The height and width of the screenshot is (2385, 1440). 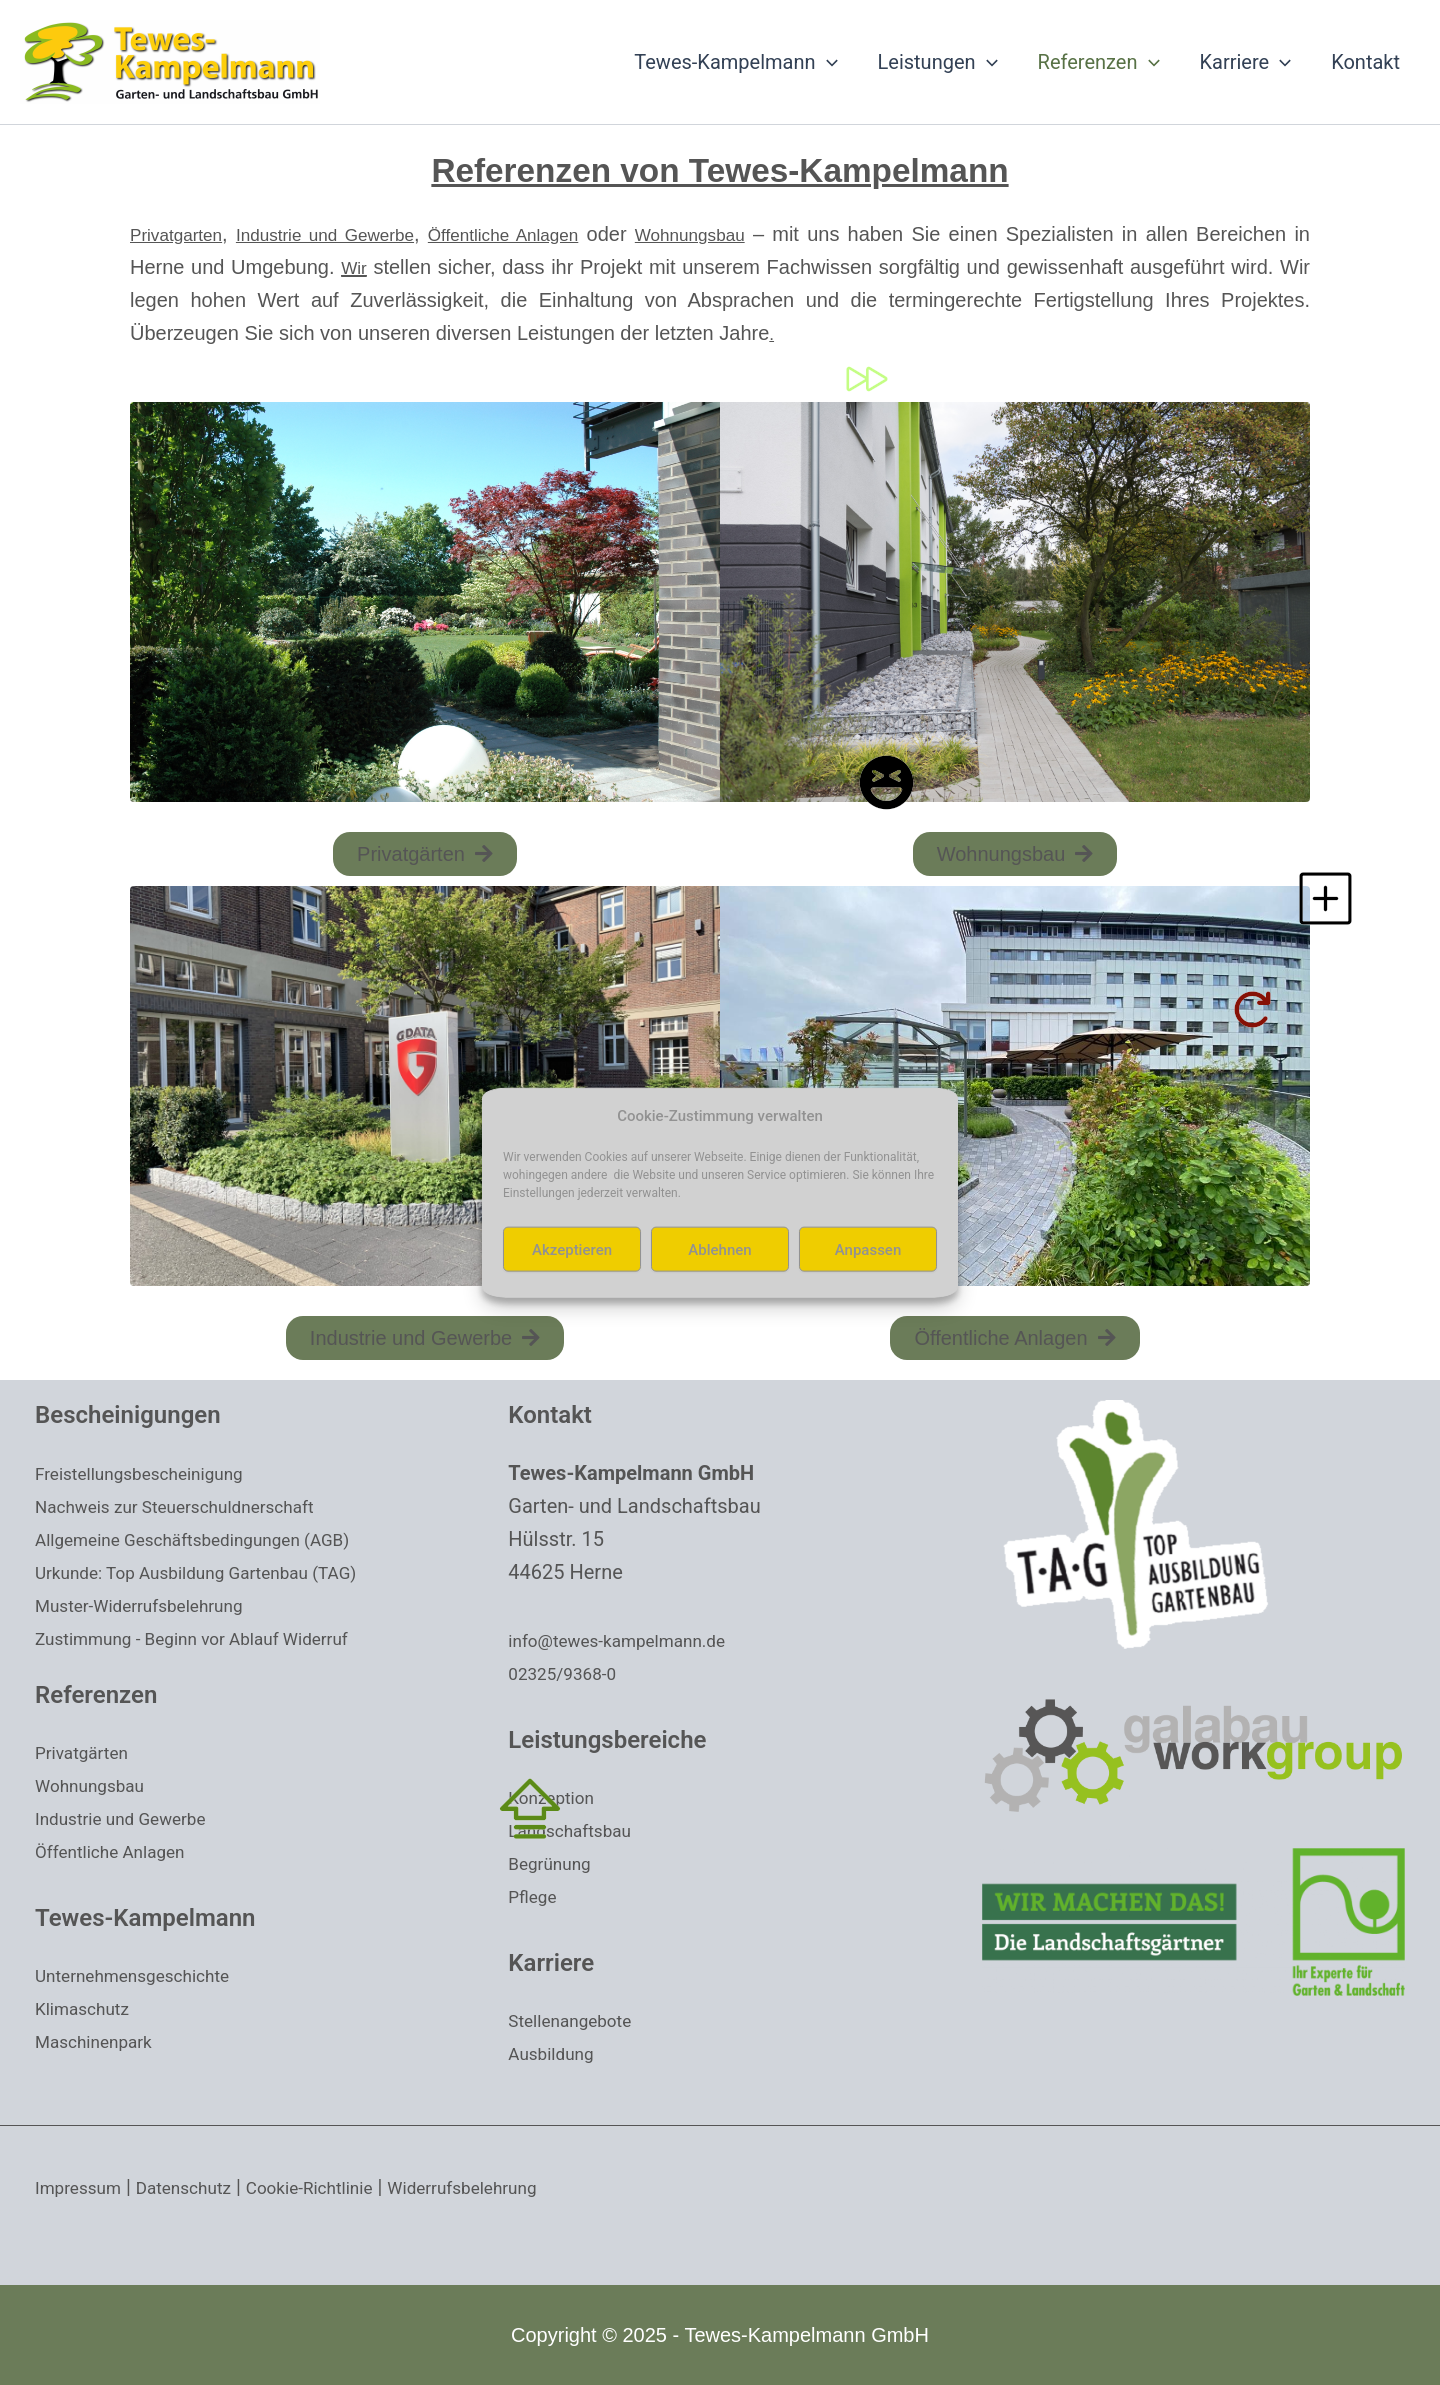 What do you see at coordinates (1252, 1009) in the screenshot?
I see `redo the last undone action` at bounding box center [1252, 1009].